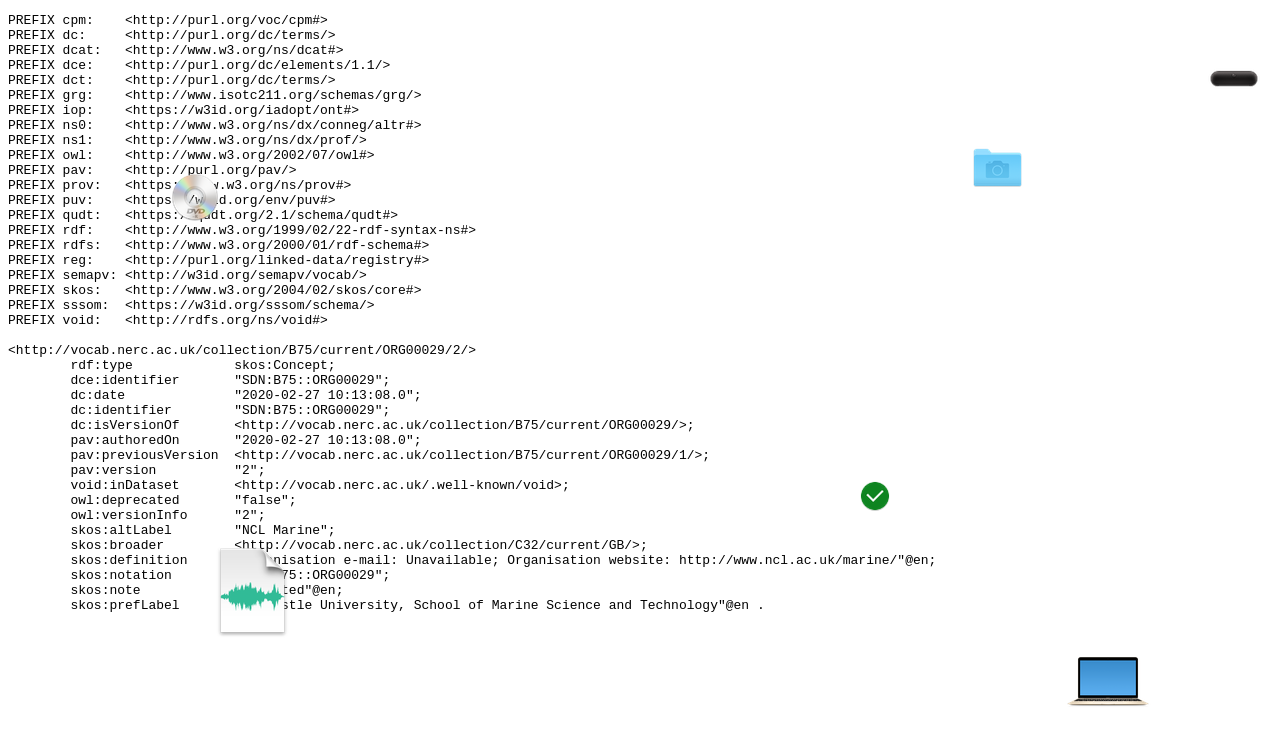  Describe the element at coordinates (1108, 674) in the screenshot. I see `represents a macbook device in system settings` at that location.